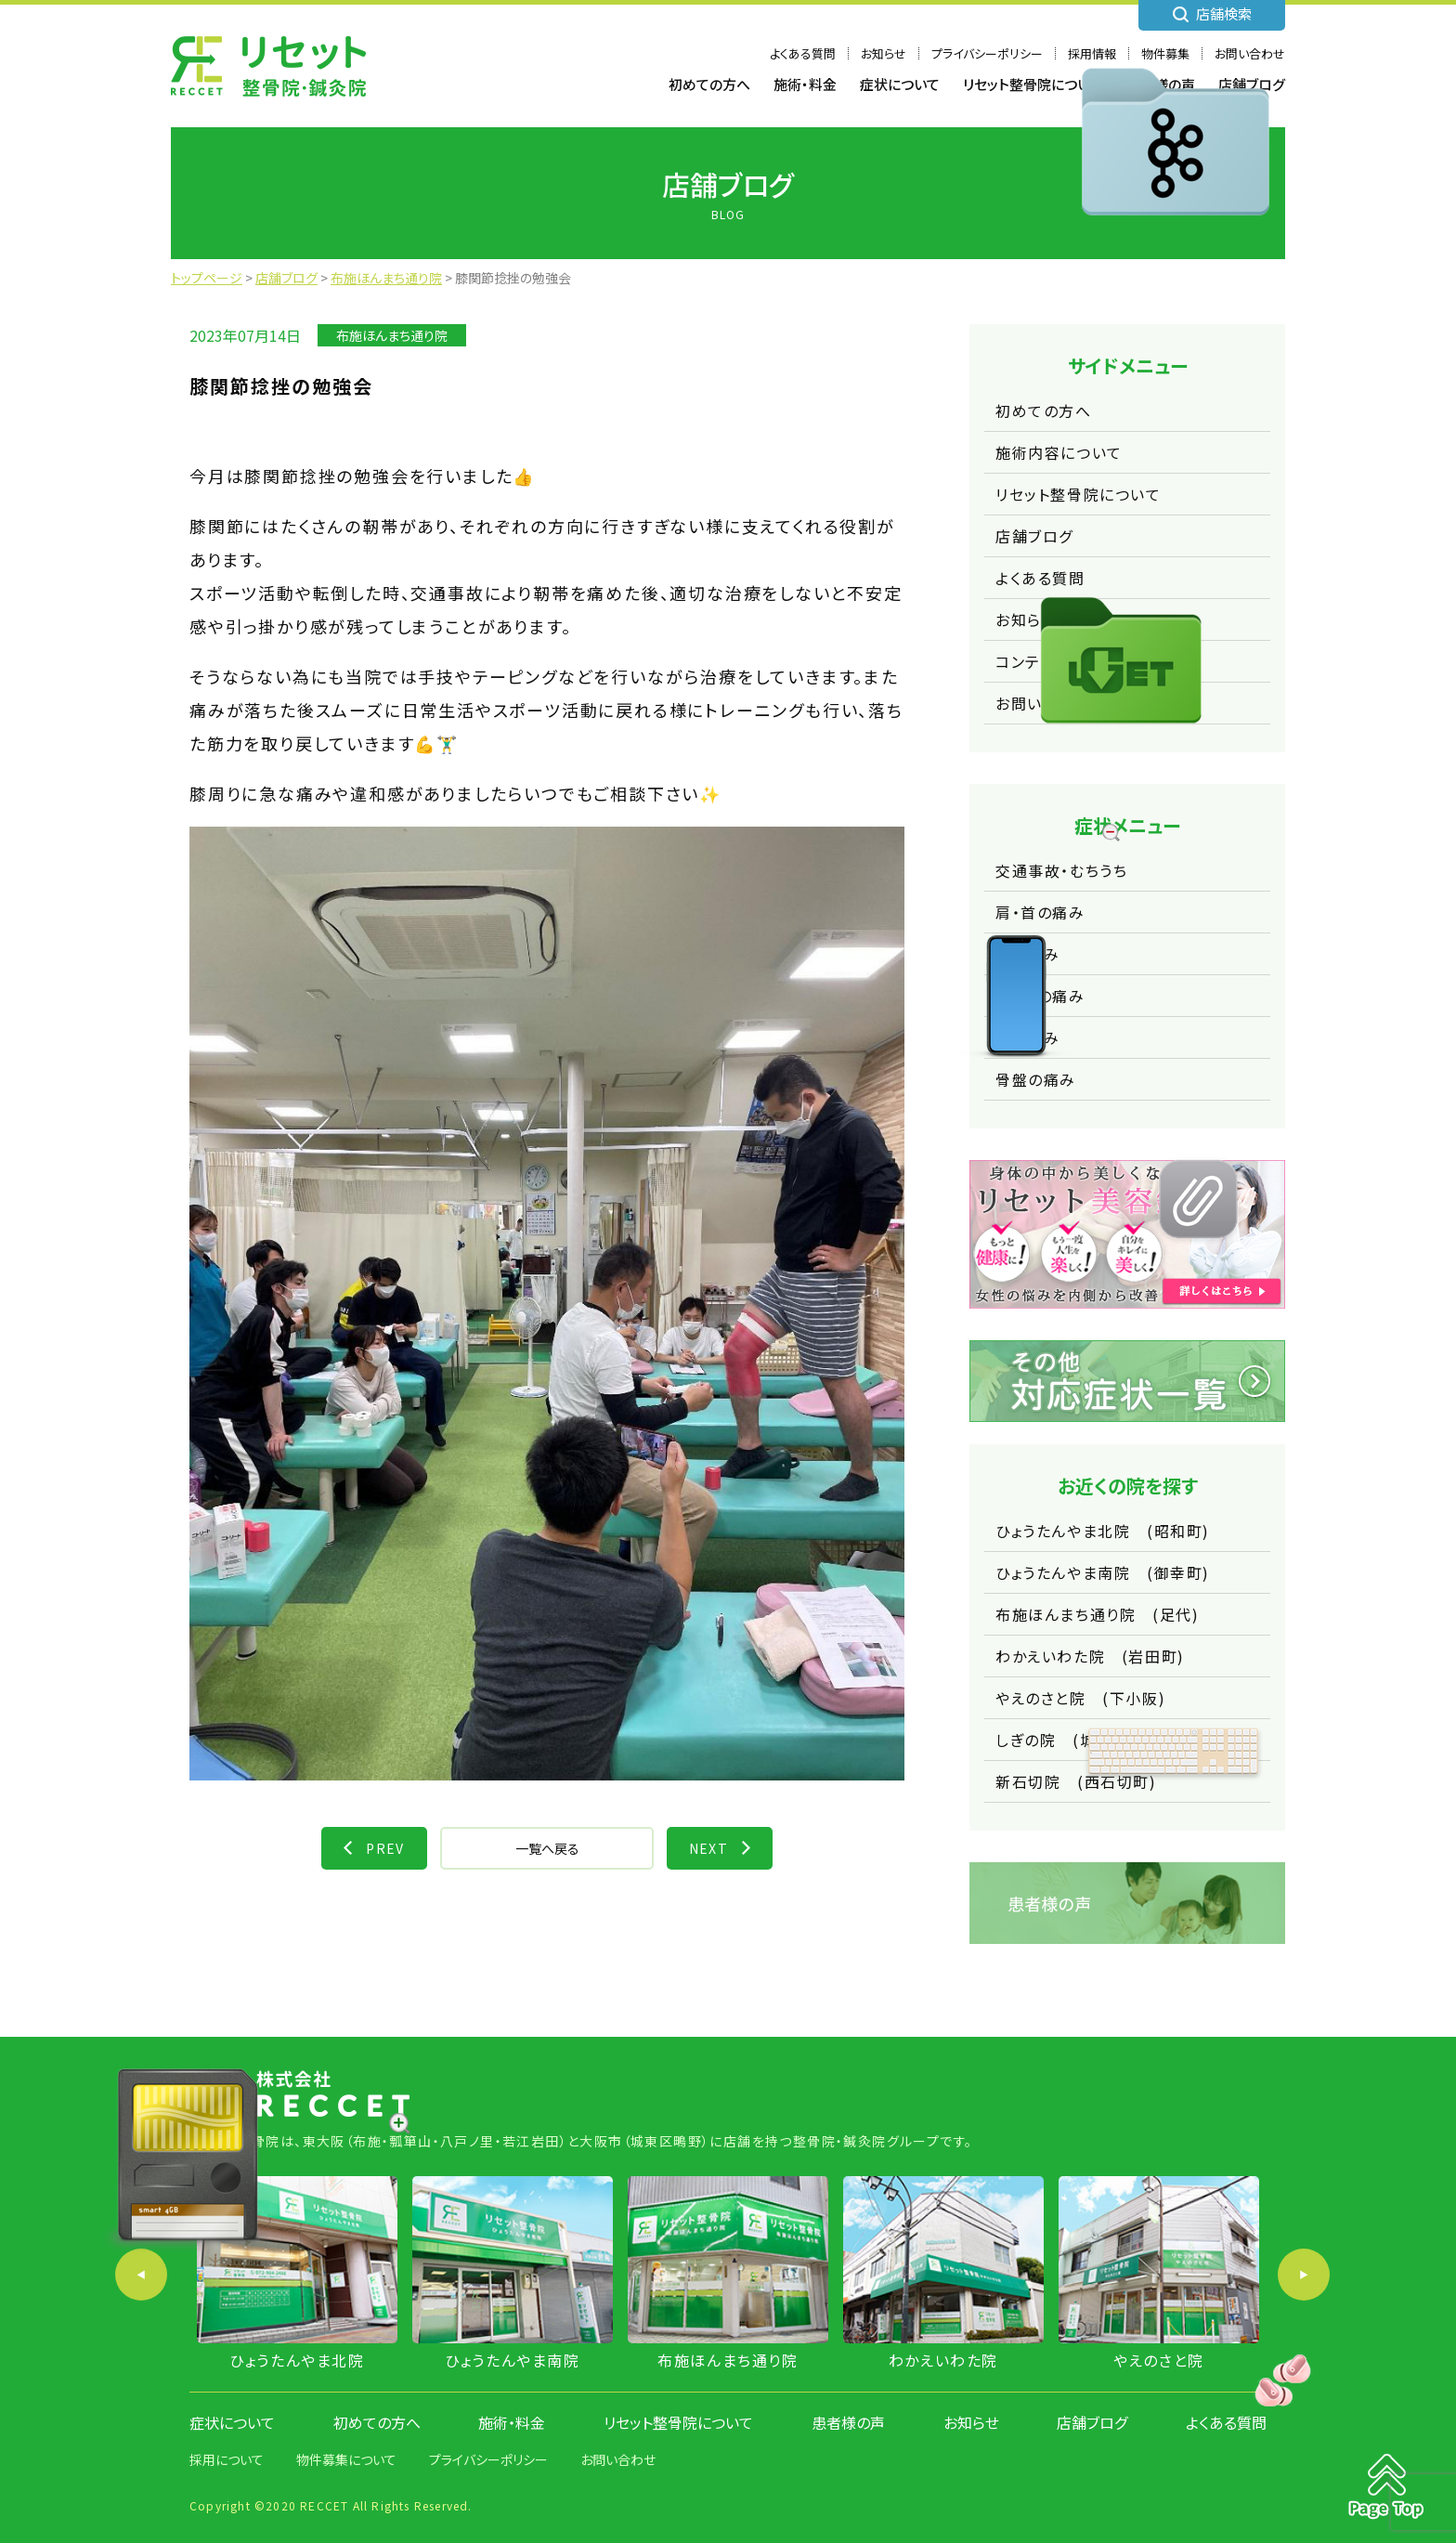  What do you see at coordinates (1282, 2380) in the screenshot?
I see `connect to beats wireless earbuds` at bounding box center [1282, 2380].